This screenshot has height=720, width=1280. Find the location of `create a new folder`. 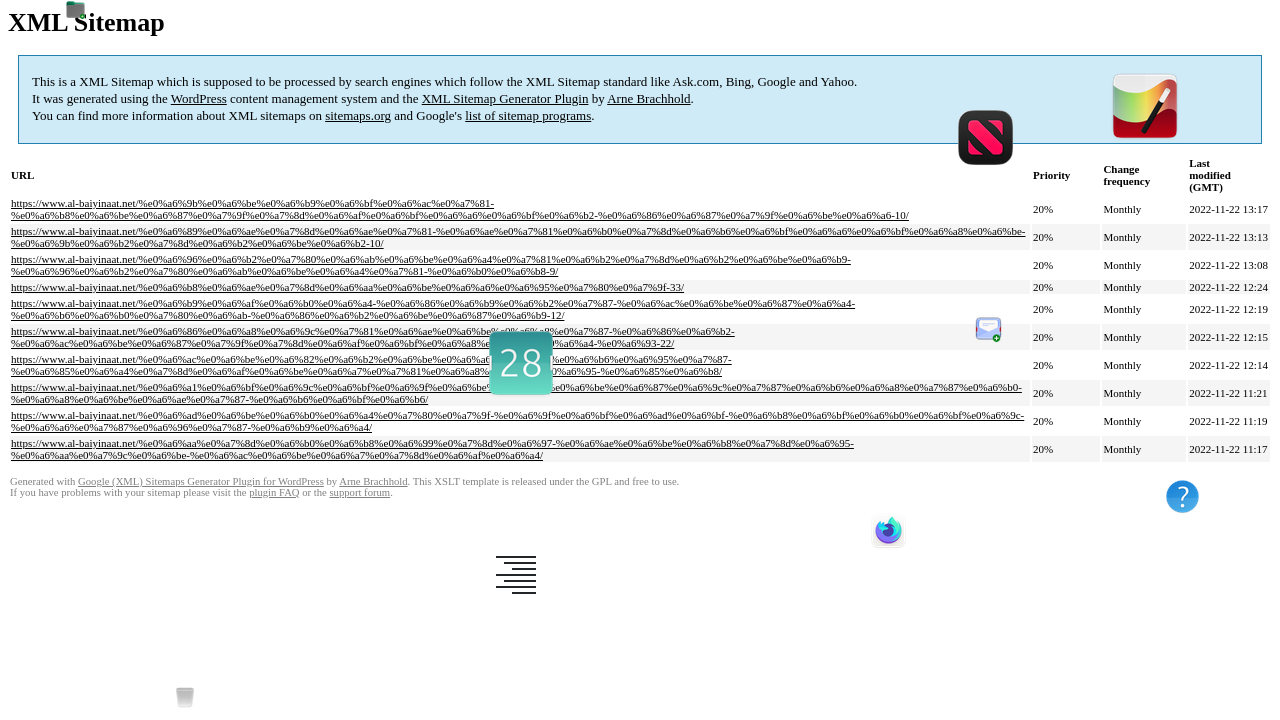

create a new folder is located at coordinates (75, 9).